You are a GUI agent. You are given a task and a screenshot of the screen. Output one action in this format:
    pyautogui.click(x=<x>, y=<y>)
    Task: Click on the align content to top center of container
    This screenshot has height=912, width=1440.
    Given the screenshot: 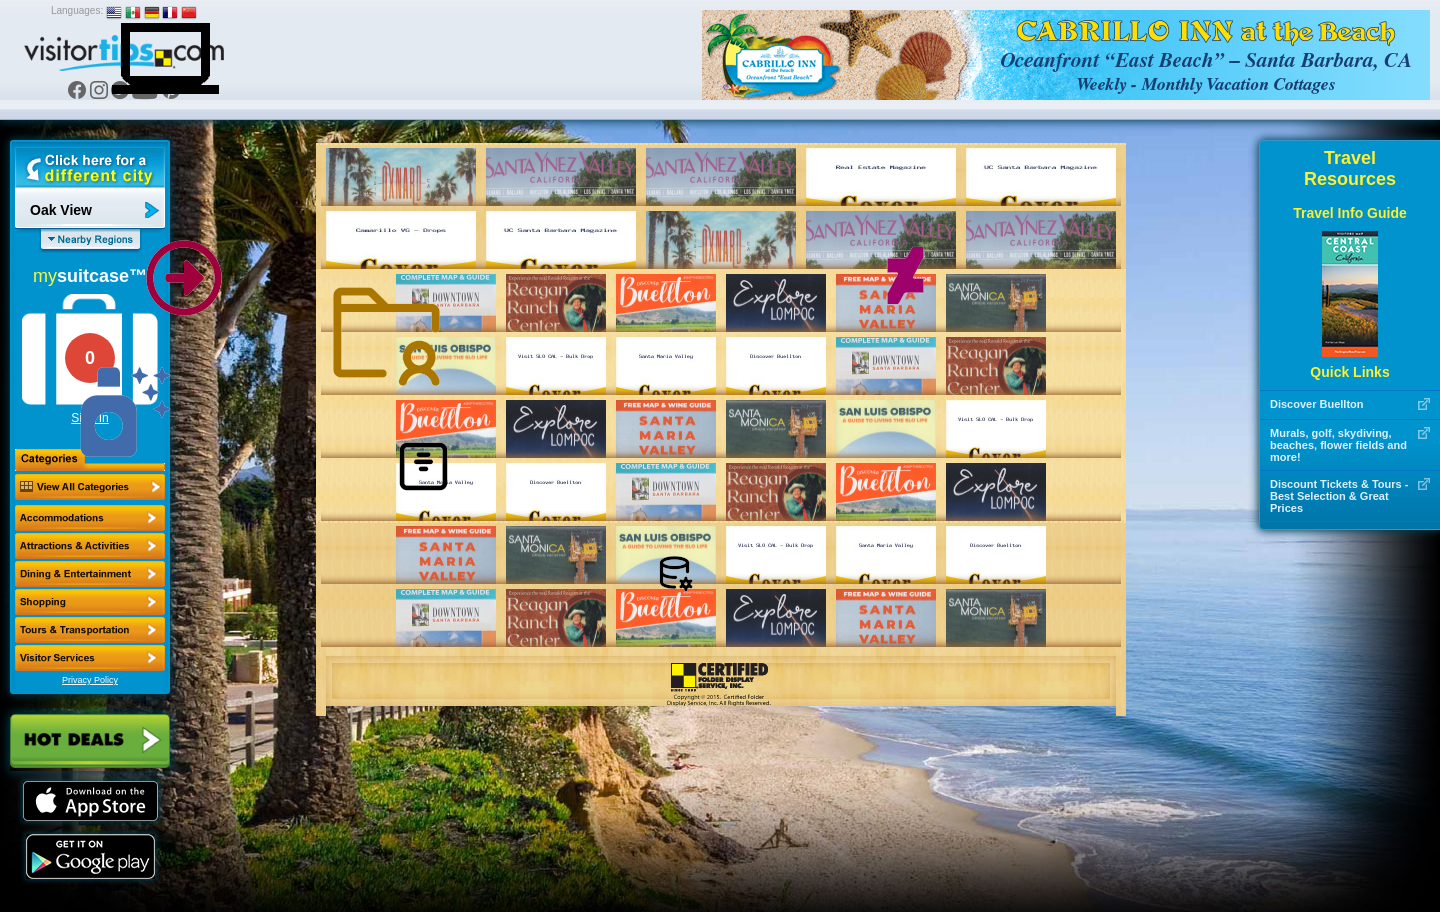 What is the action you would take?
    pyautogui.click(x=423, y=466)
    